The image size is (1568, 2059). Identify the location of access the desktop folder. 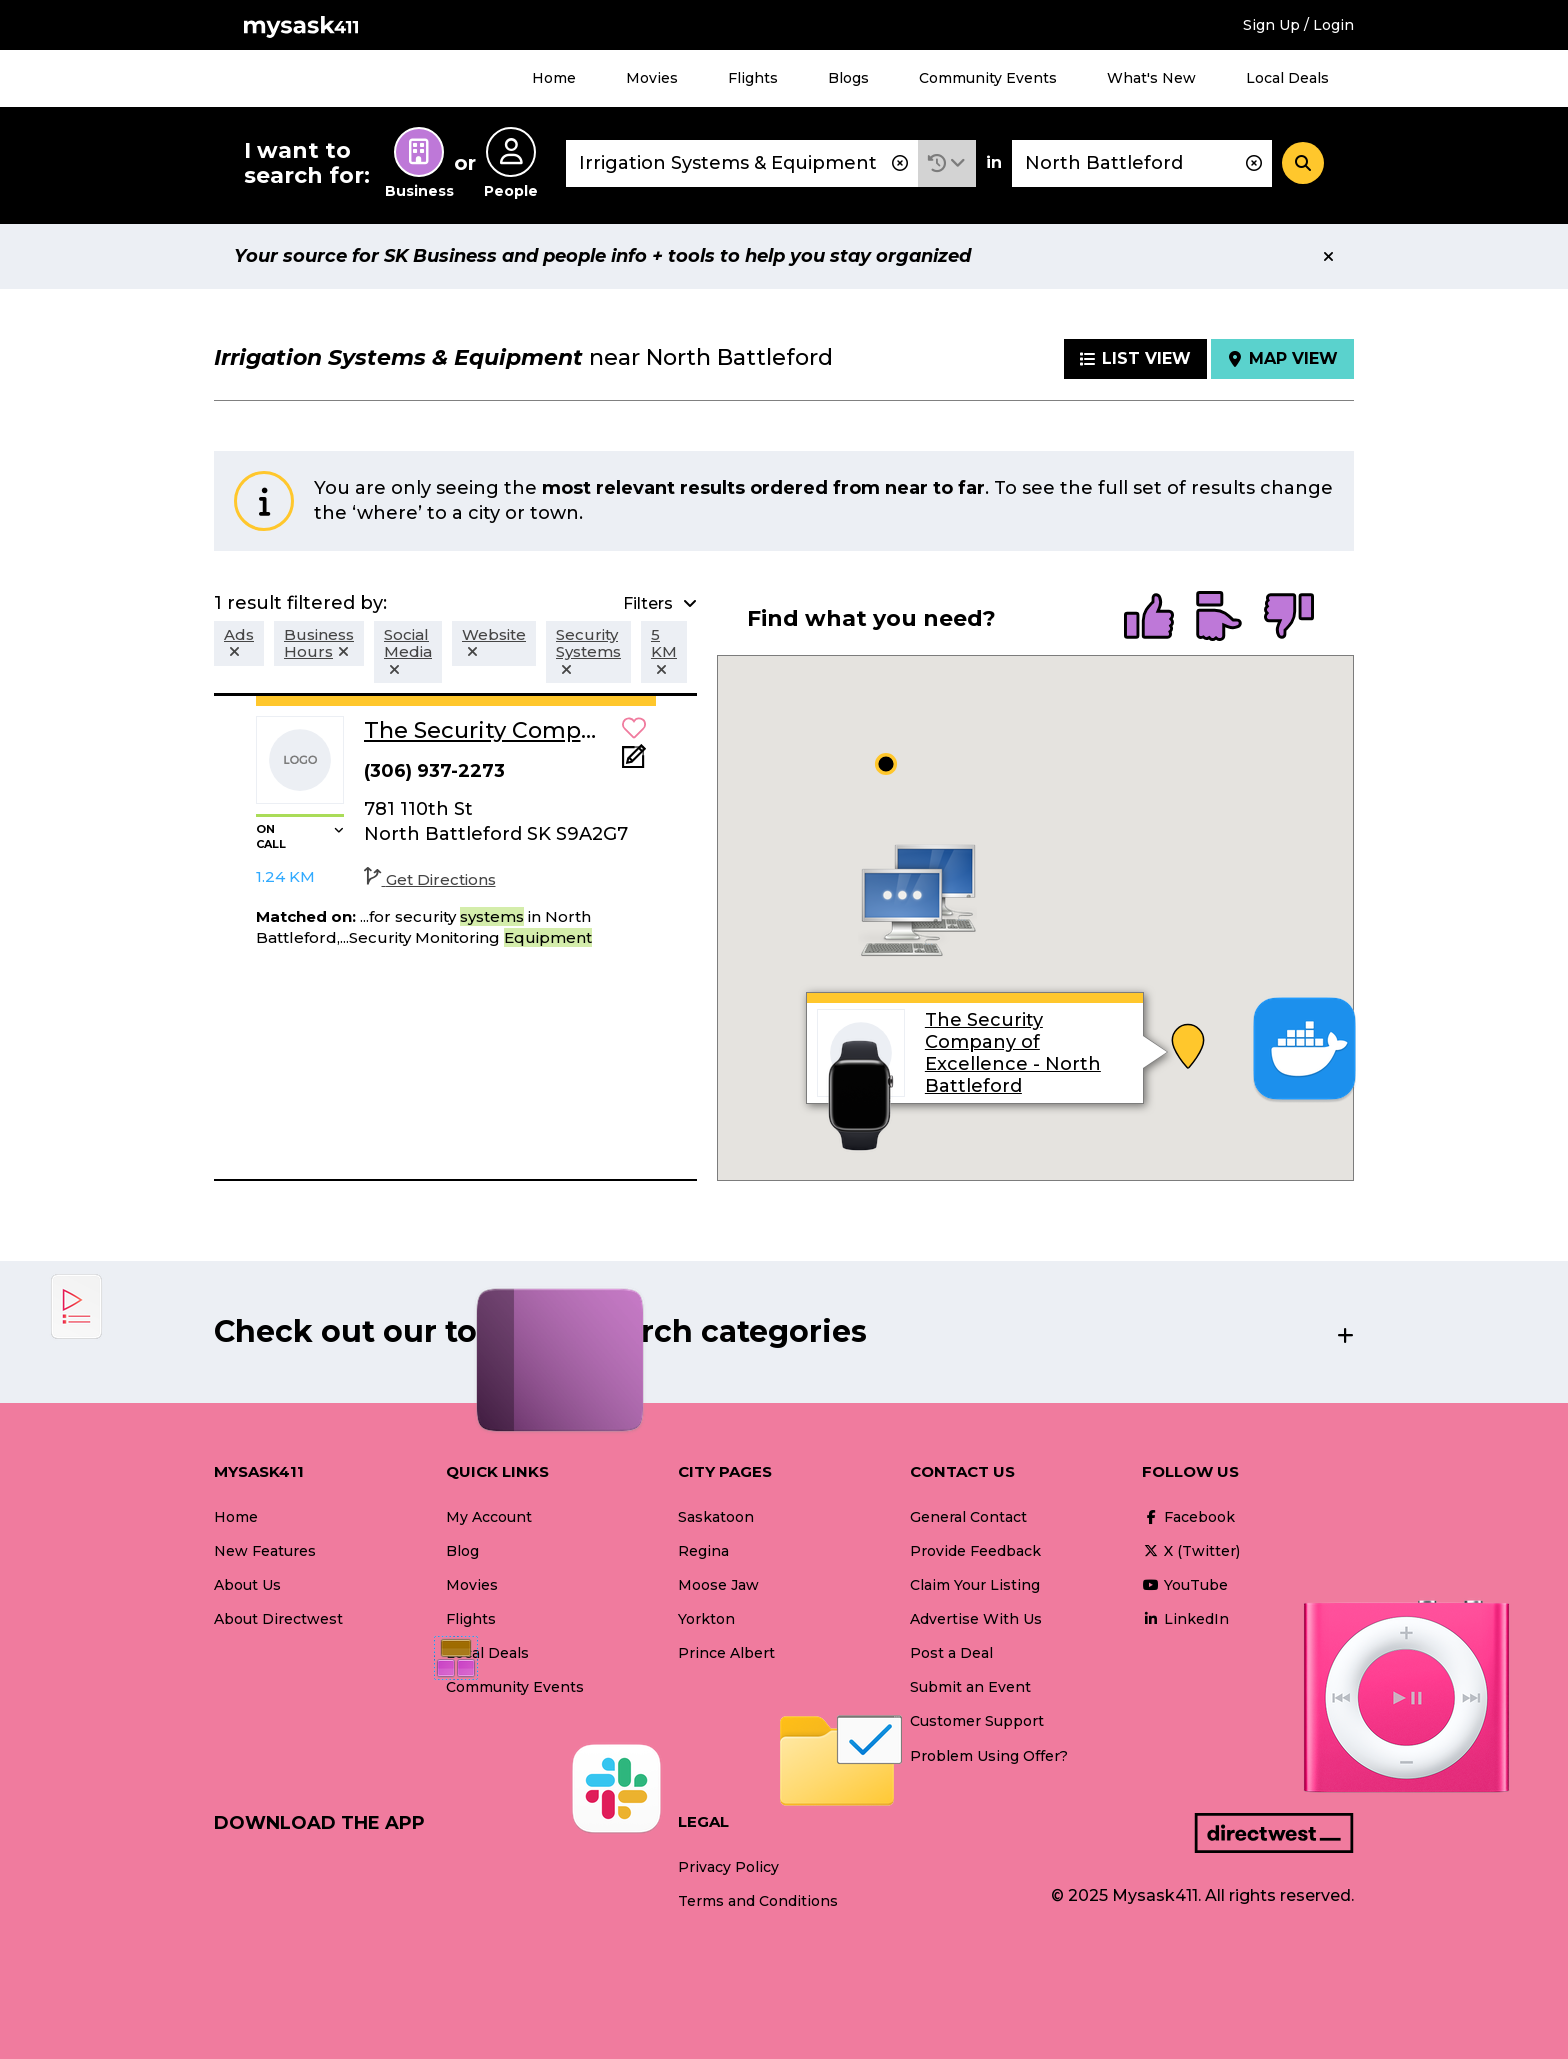
(560, 1354).